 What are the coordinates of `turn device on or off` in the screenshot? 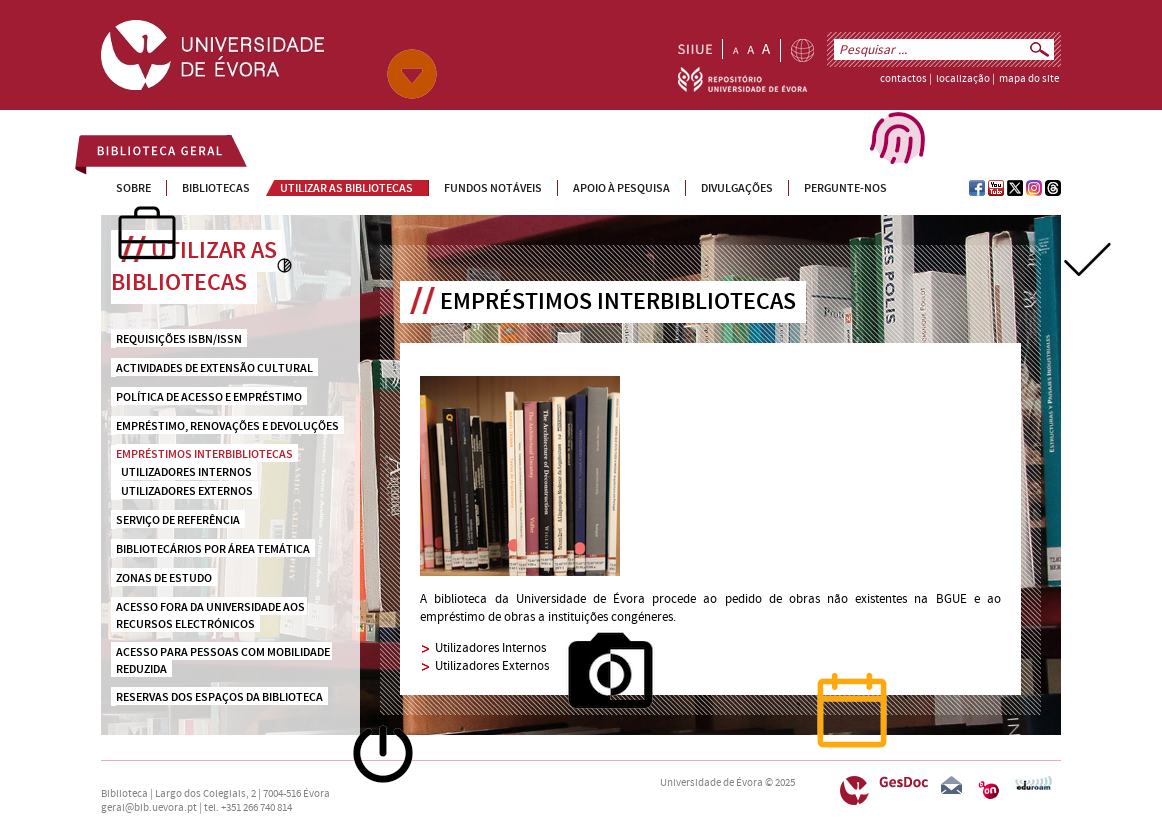 It's located at (383, 753).